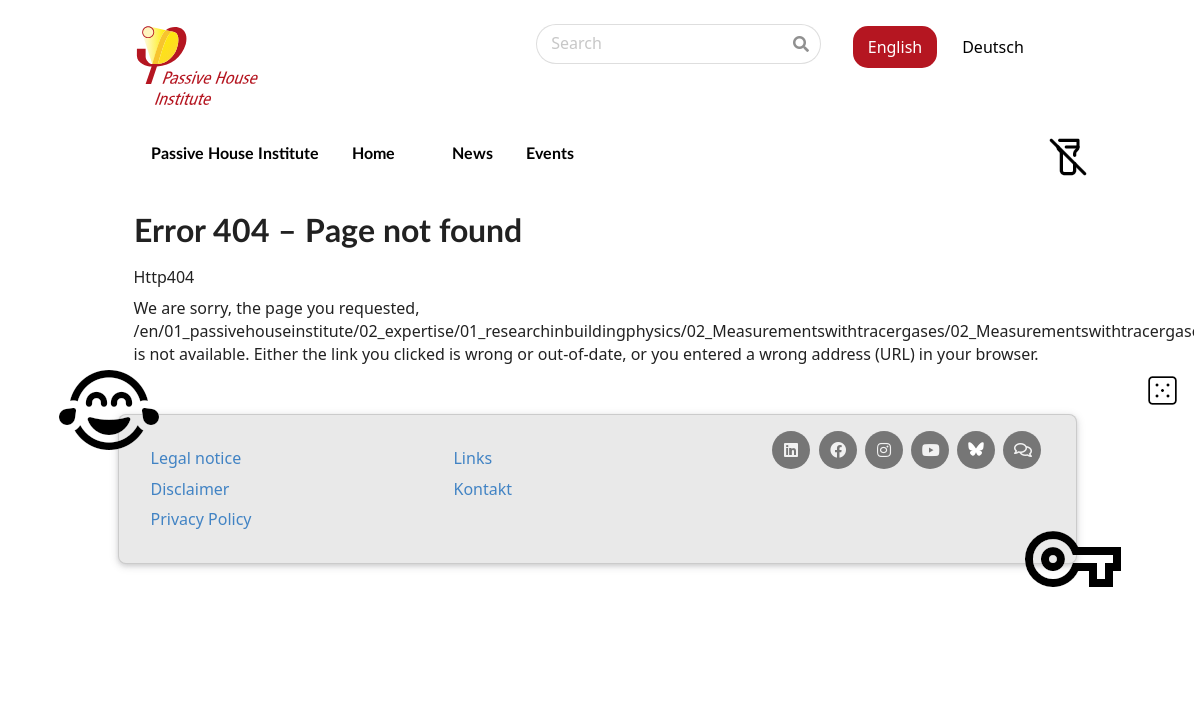 The height and width of the screenshot is (720, 1194). I want to click on access vpn or secure connection settings, so click(1073, 559).